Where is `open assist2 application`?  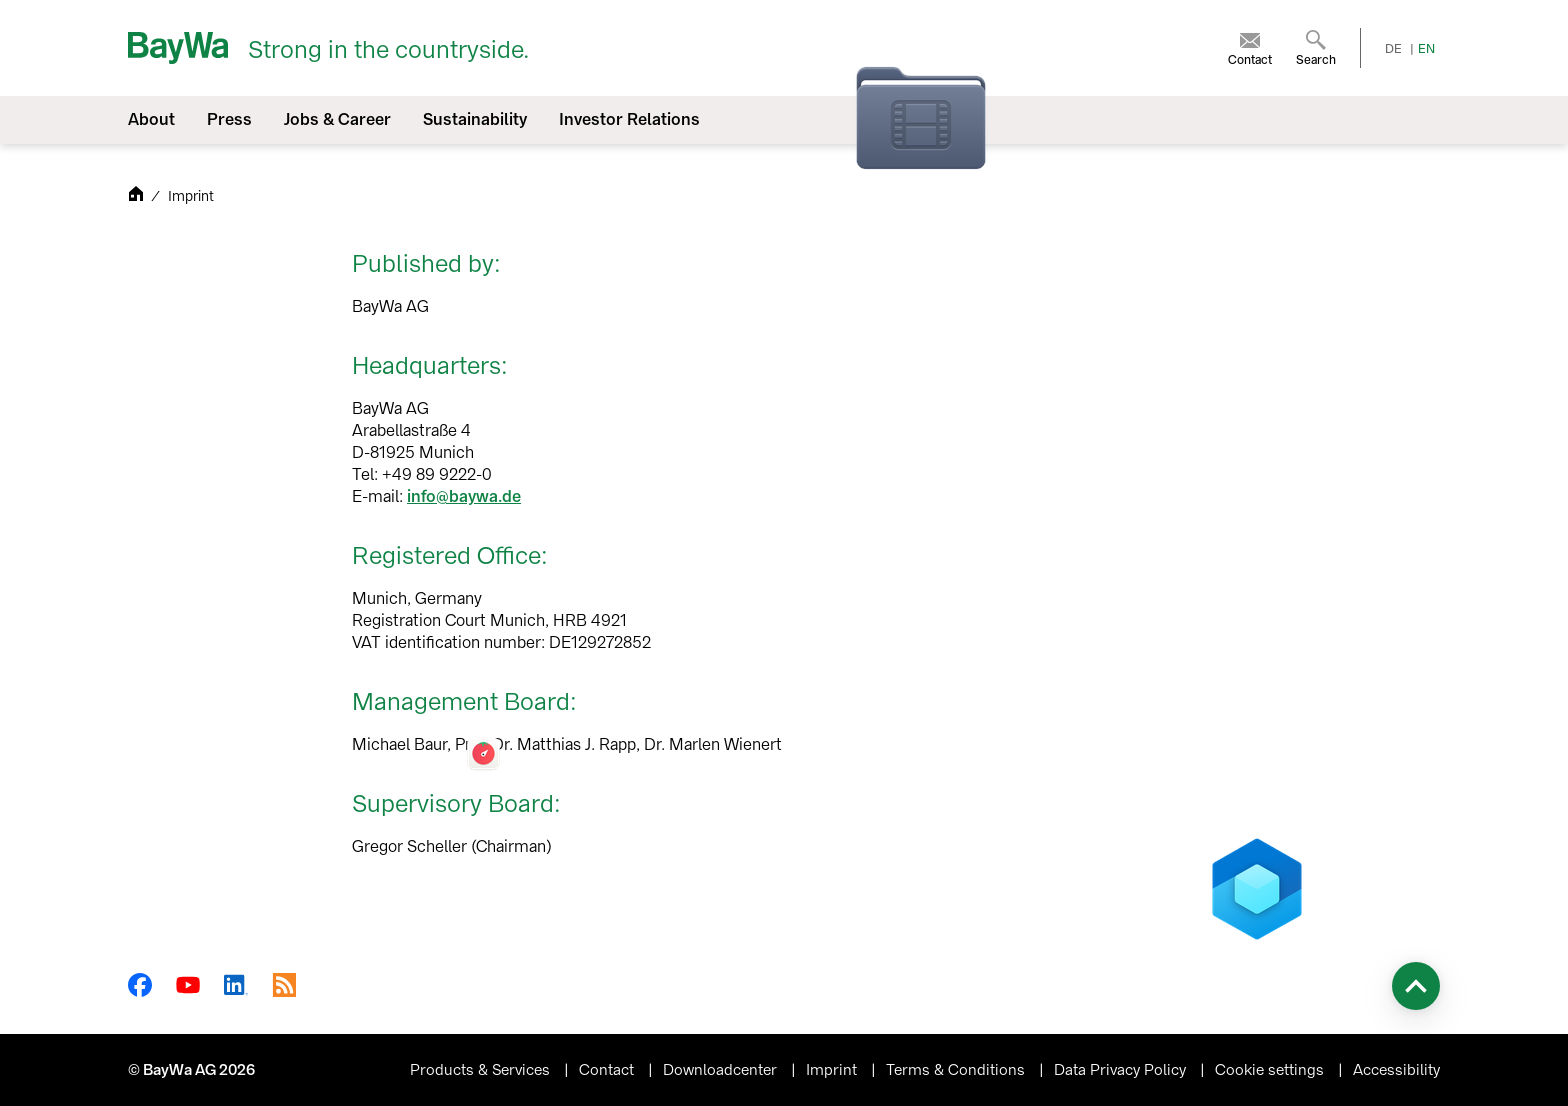
open assist2 application is located at coordinates (1257, 889).